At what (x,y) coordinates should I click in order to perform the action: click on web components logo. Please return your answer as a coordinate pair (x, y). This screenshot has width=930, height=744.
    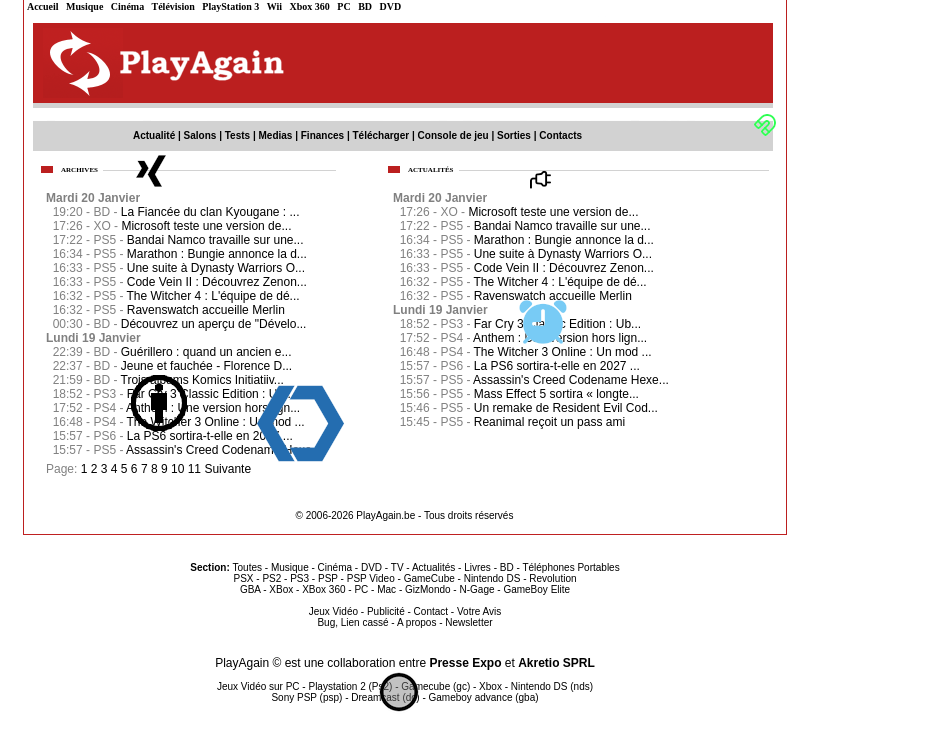
    Looking at the image, I should click on (300, 423).